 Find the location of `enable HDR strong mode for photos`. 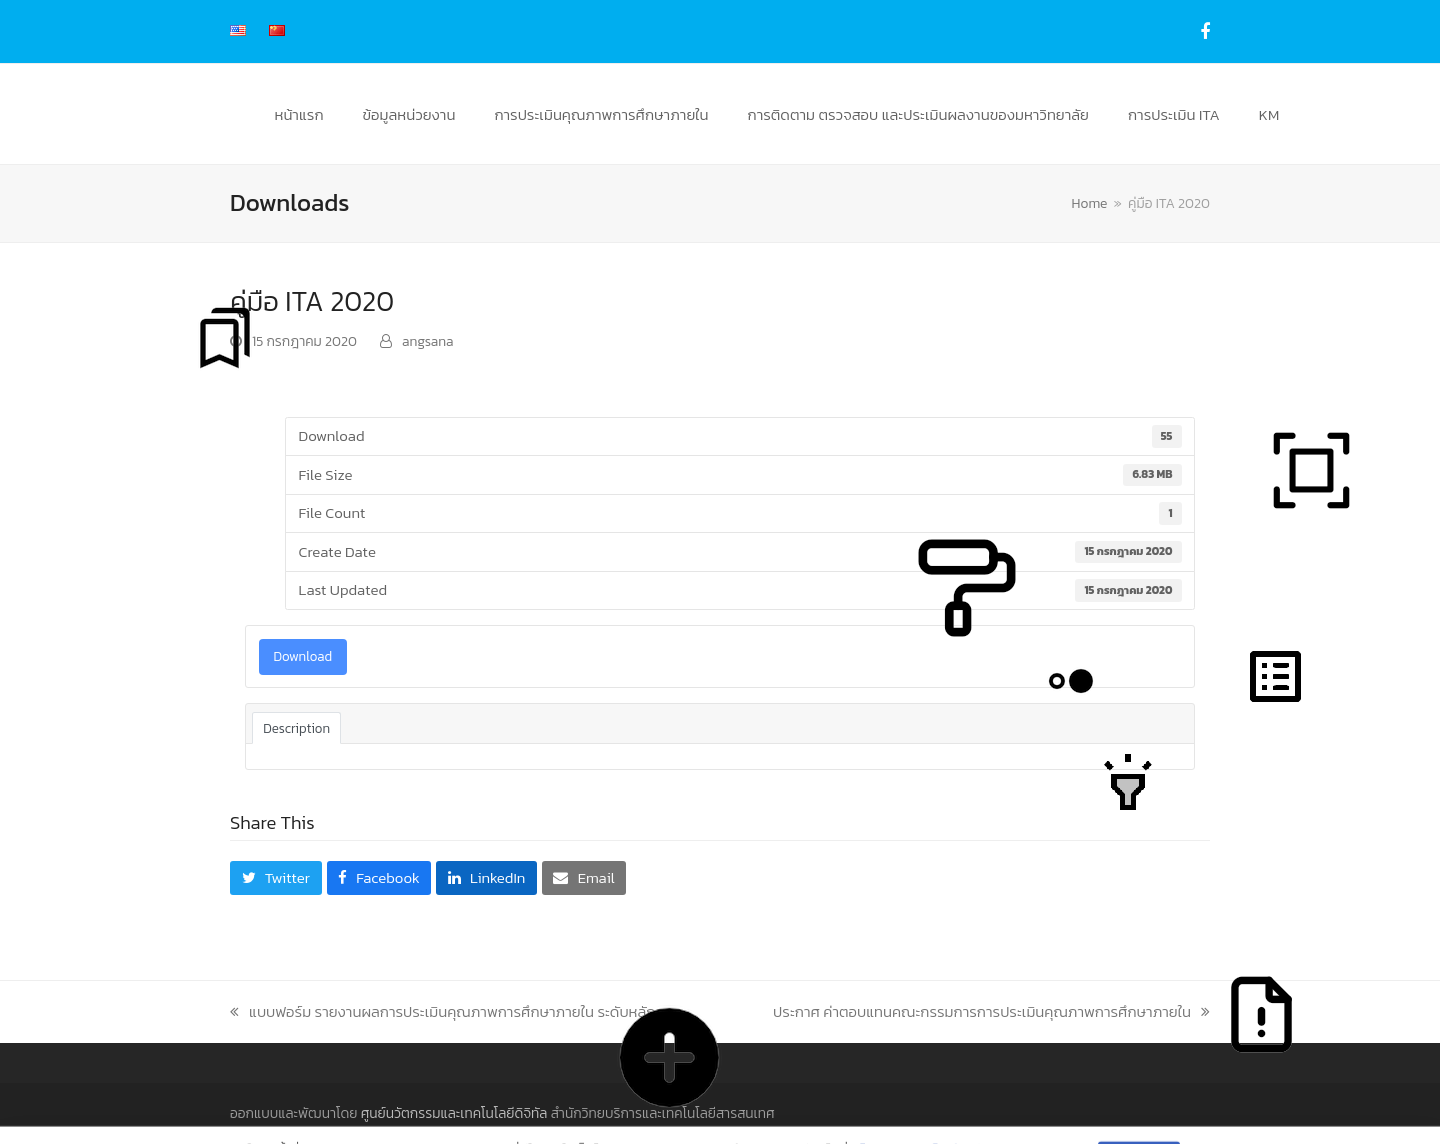

enable HDR strong mode for photos is located at coordinates (1071, 681).